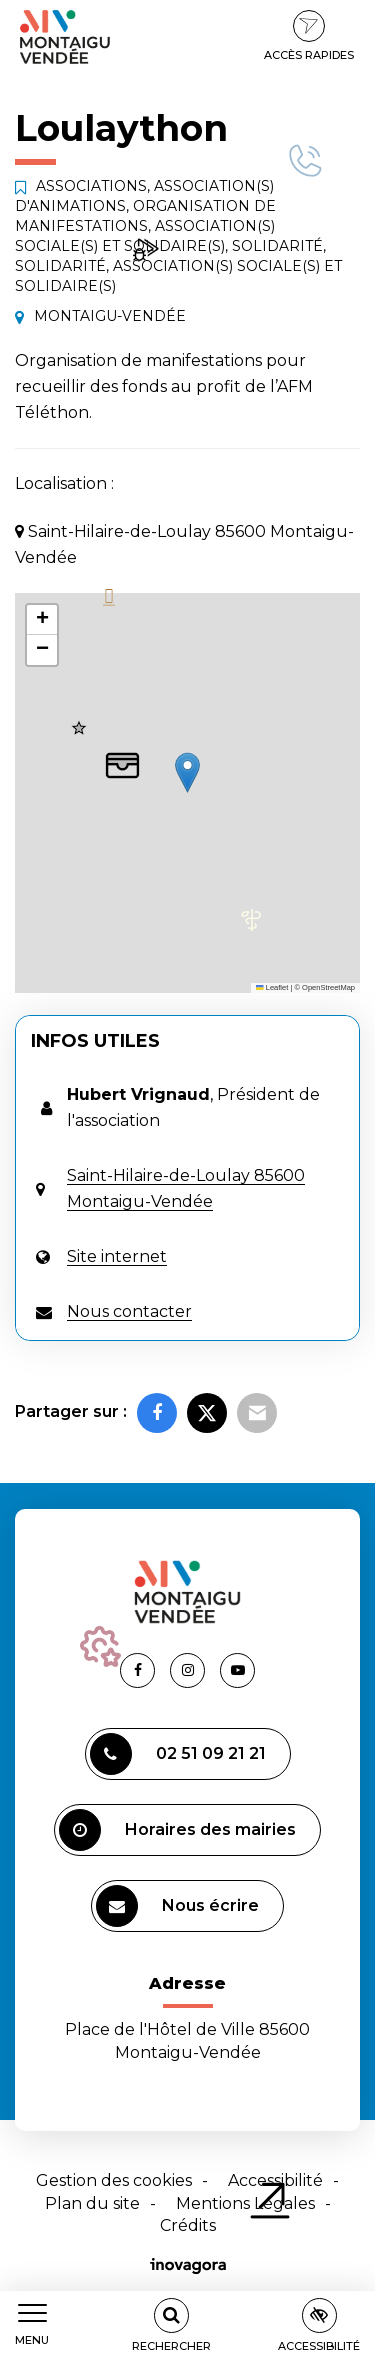 This screenshot has width=375, height=2361. I want to click on open link in new window or tab, so click(270, 2199).